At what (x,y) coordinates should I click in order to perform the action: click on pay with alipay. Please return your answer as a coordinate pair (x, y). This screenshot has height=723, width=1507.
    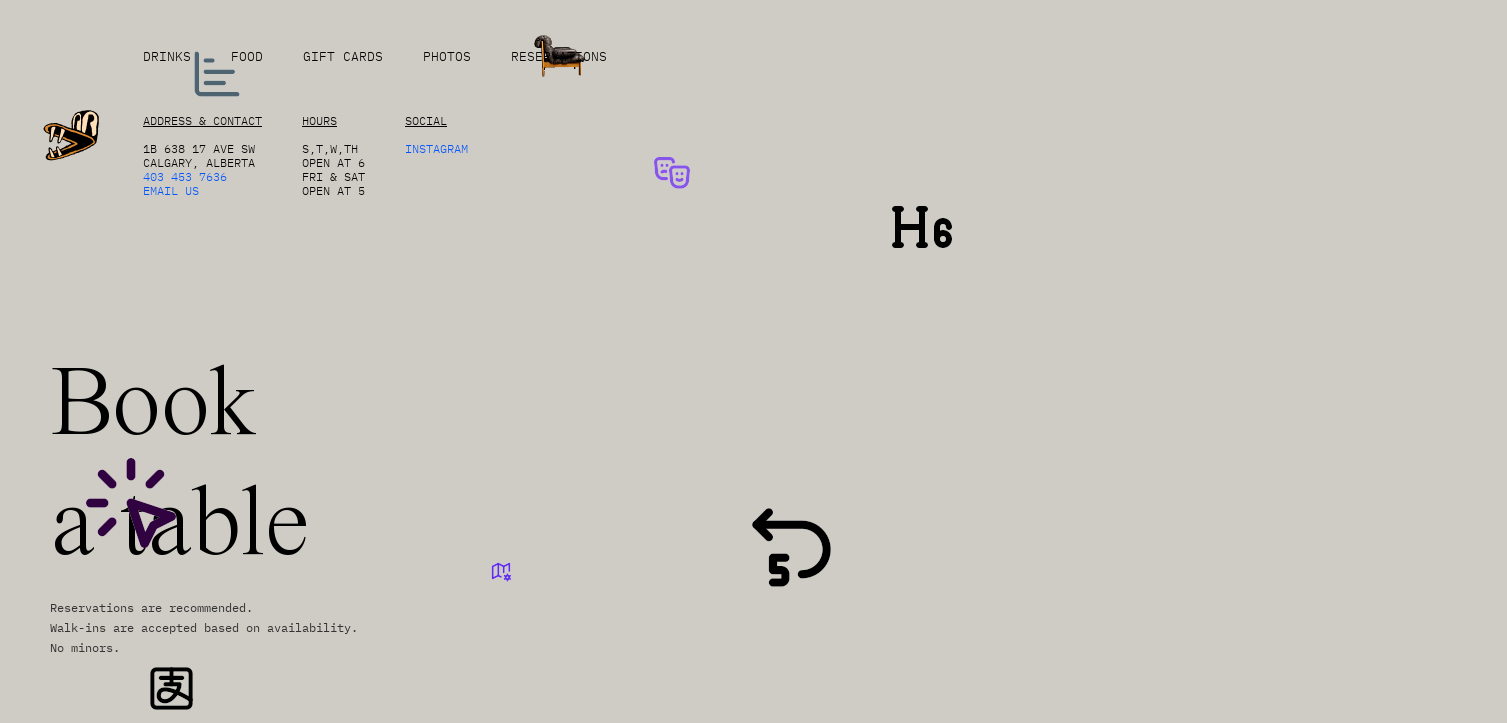
    Looking at the image, I should click on (171, 688).